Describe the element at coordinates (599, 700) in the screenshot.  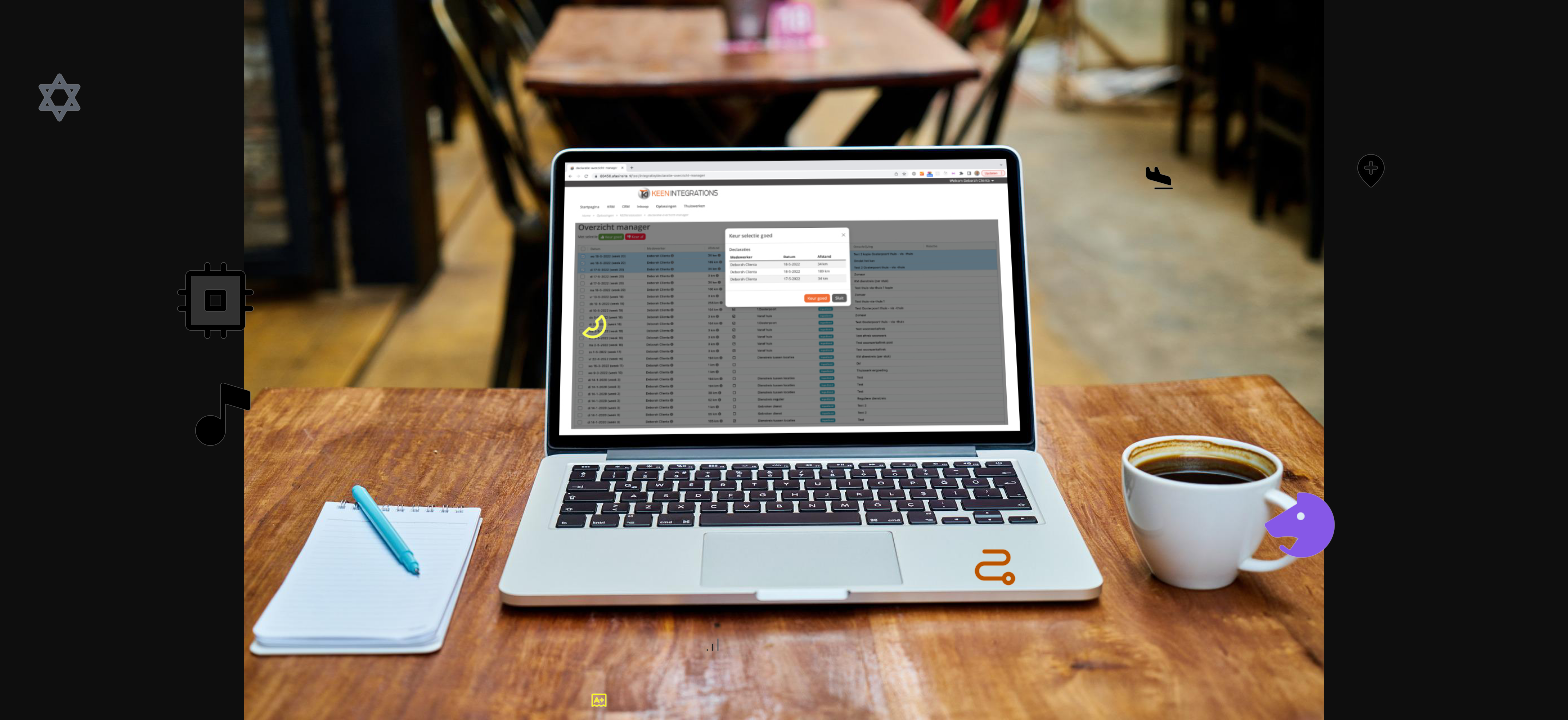
I see `view exam or test results` at that location.